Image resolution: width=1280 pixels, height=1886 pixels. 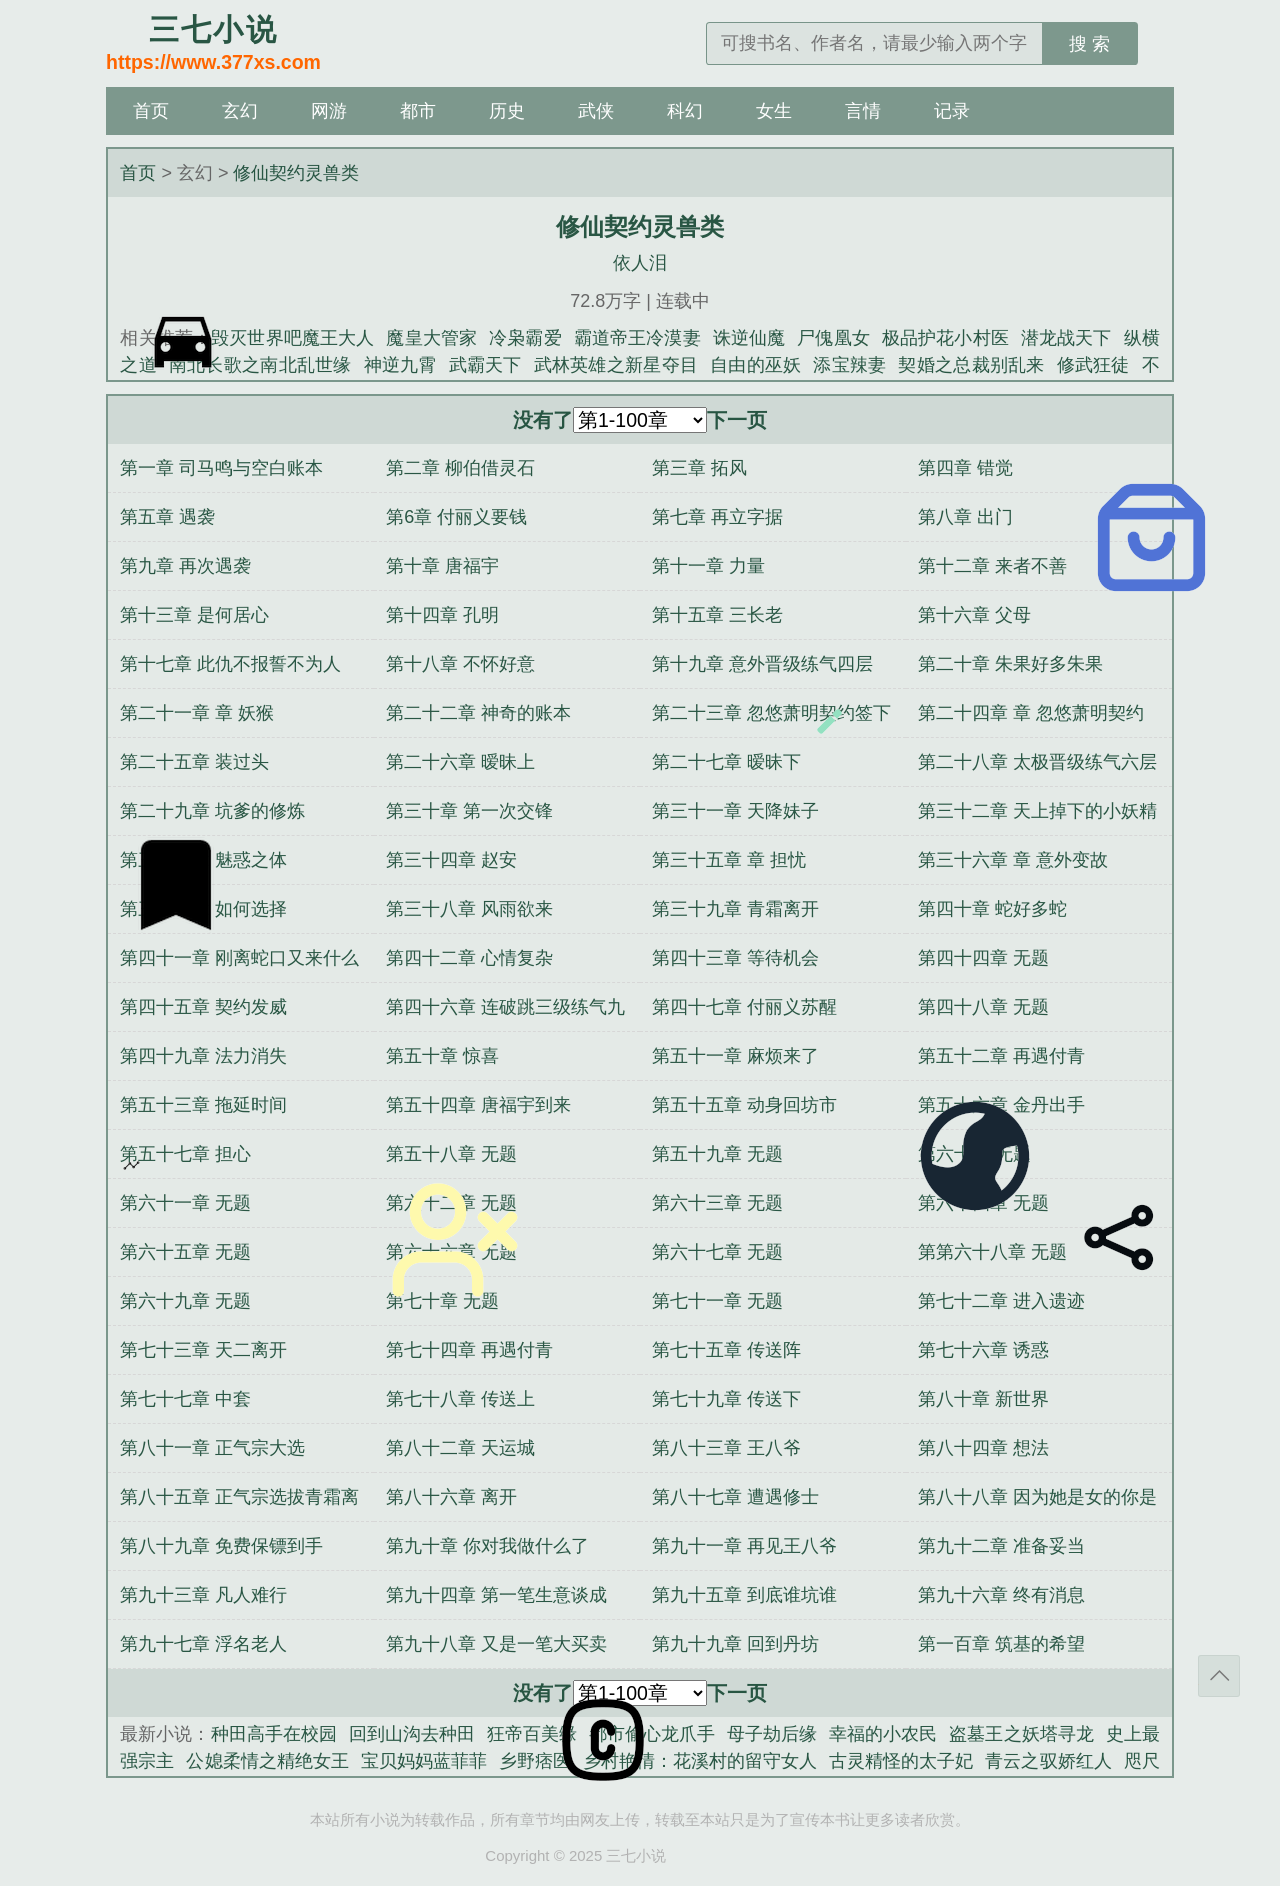 What do you see at coordinates (131, 1165) in the screenshot?
I see `view analytics and statistics` at bounding box center [131, 1165].